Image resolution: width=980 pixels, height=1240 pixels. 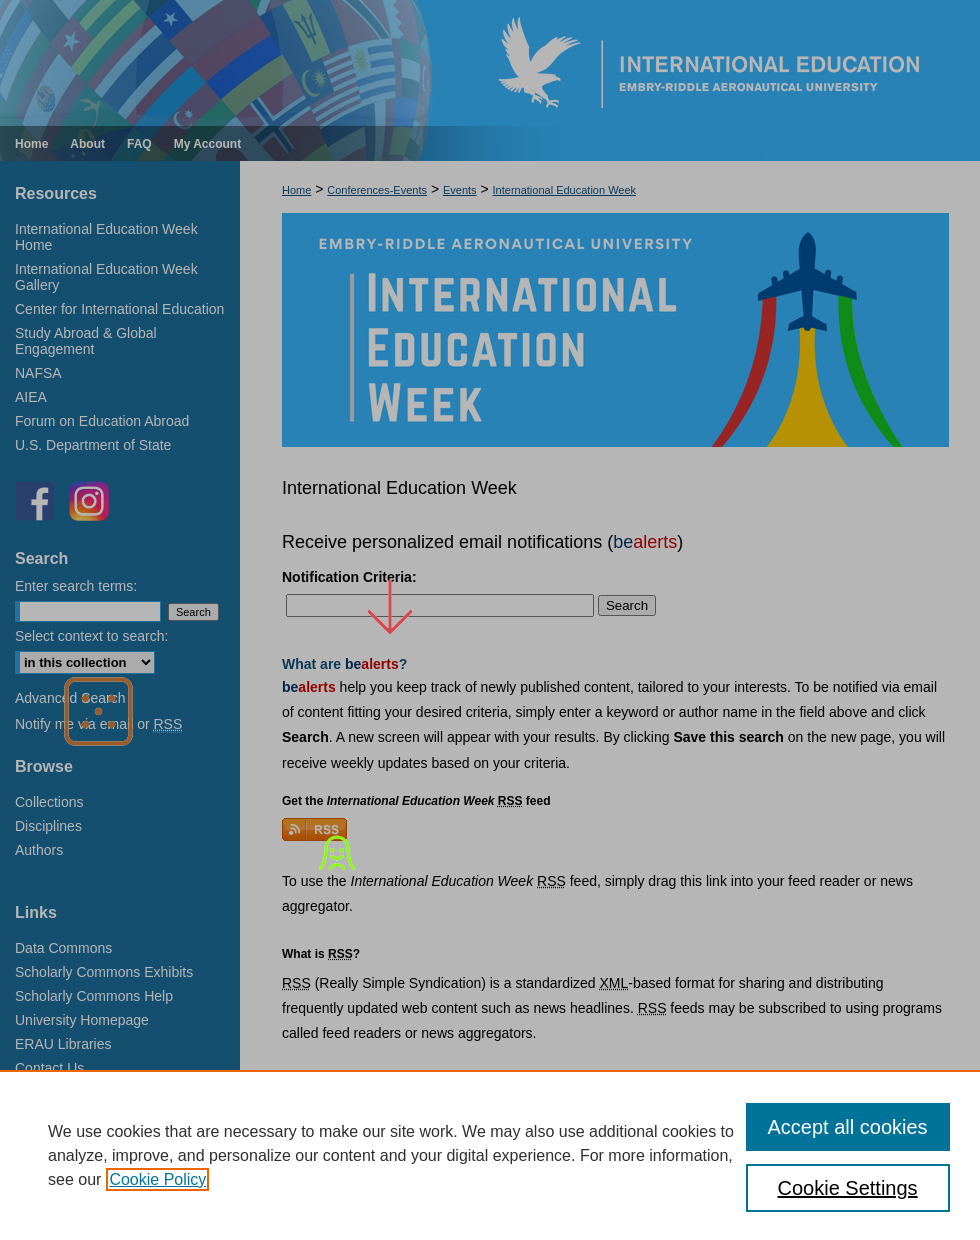 What do you see at coordinates (337, 855) in the screenshot?
I see `indicates linux operating system compatibility` at bounding box center [337, 855].